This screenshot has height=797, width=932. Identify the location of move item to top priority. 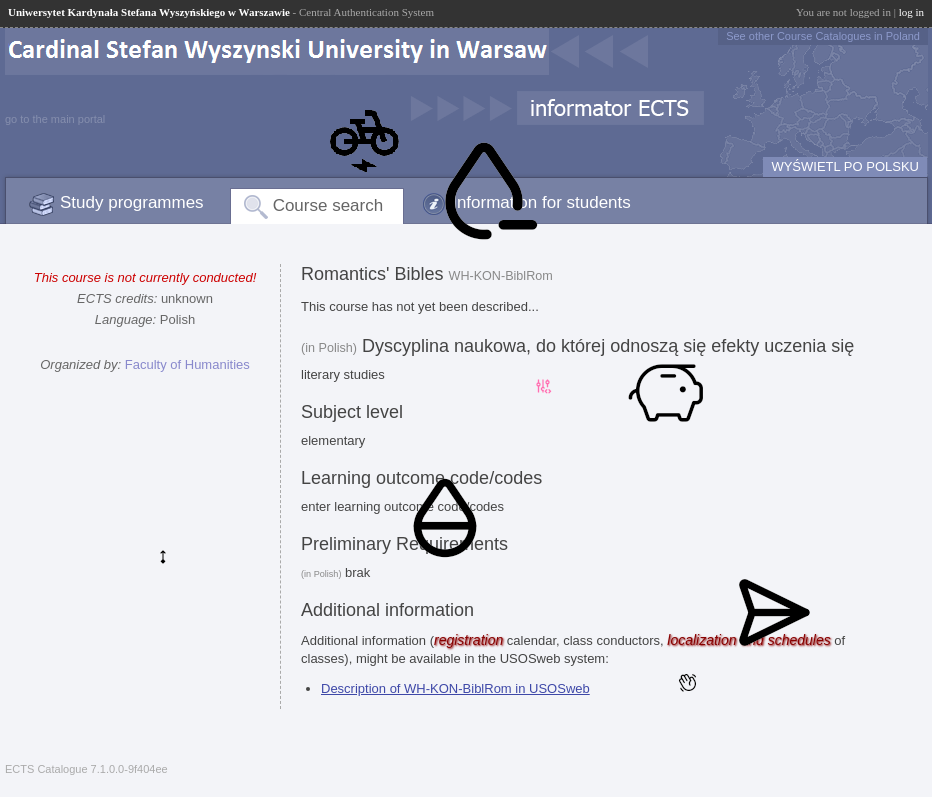
(163, 557).